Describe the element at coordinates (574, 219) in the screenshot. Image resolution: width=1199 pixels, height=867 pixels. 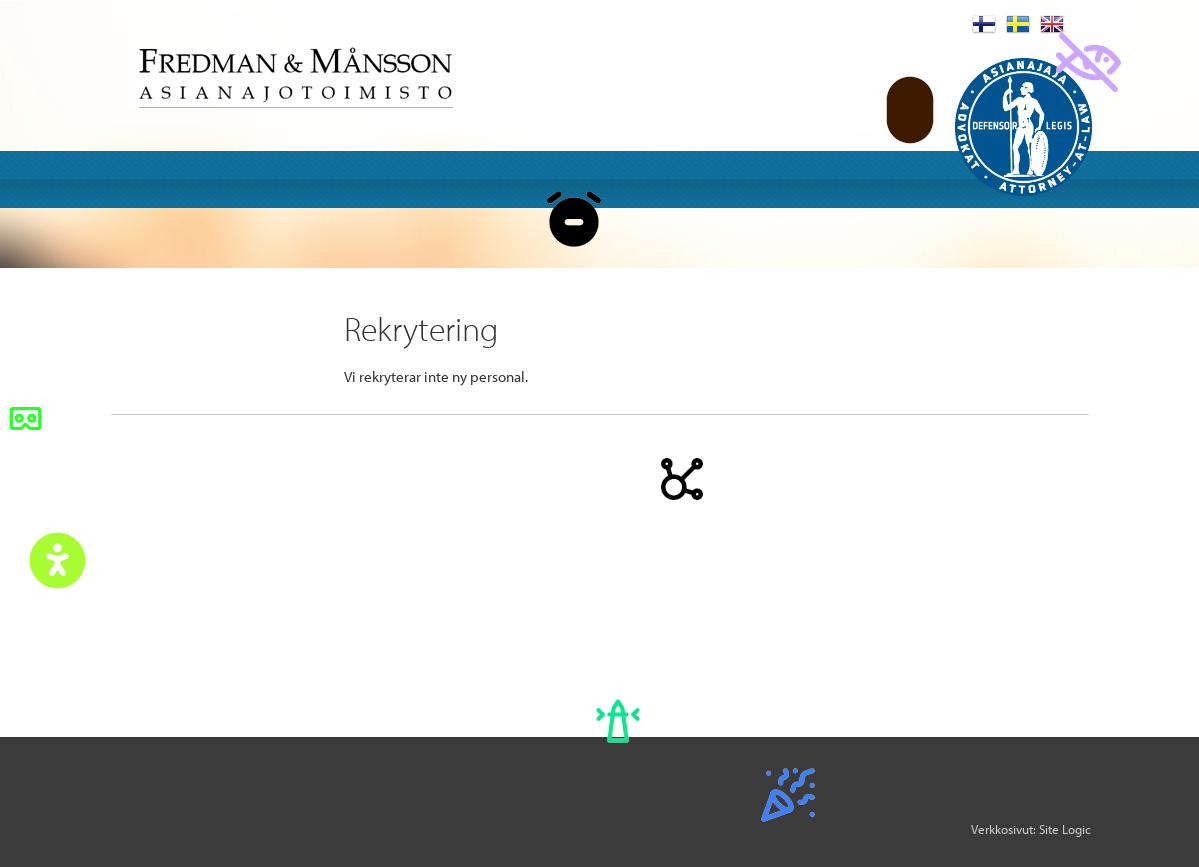
I see `remove or delete an alarm` at that location.